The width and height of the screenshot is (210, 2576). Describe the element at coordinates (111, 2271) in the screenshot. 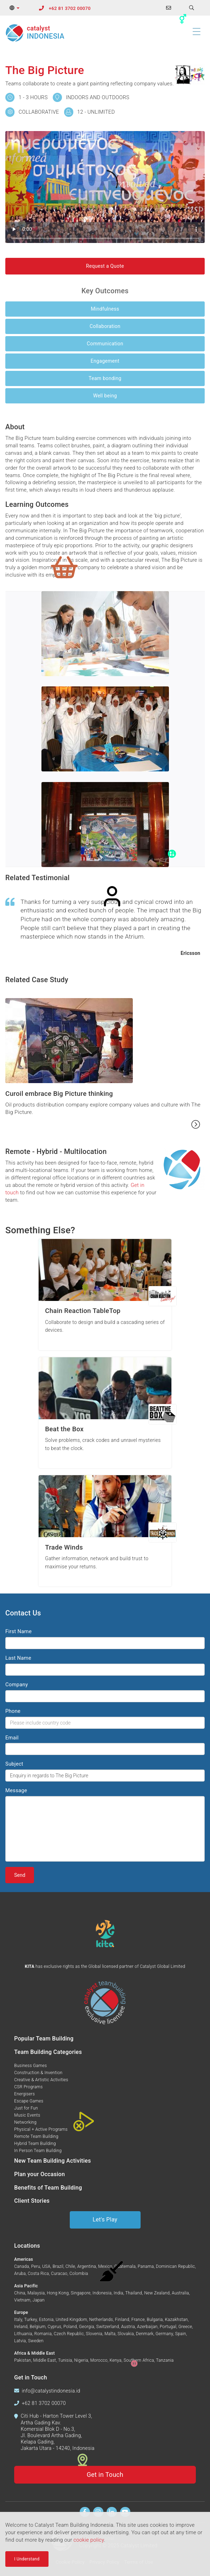

I see `clear or clean up items` at that location.